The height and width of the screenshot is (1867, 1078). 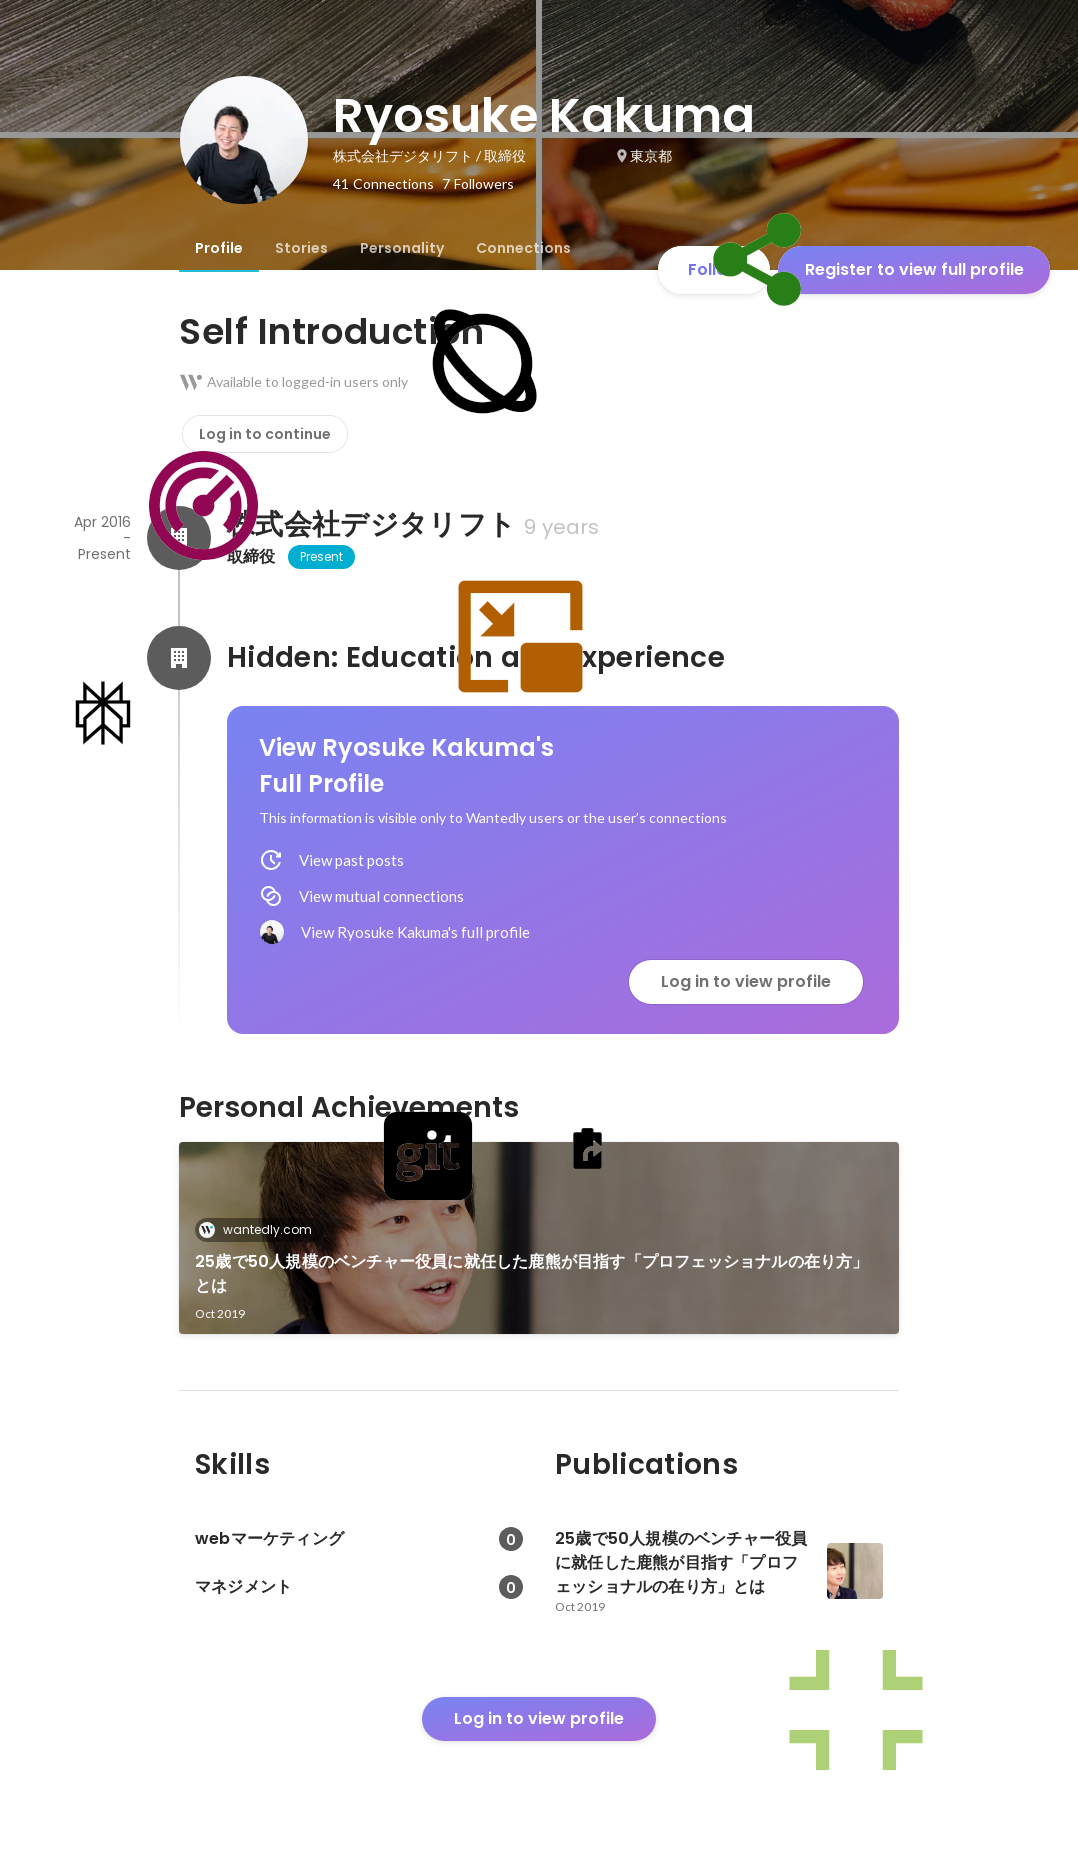 What do you see at coordinates (587, 1148) in the screenshot?
I see `share battery power with another device` at bounding box center [587, 1148].